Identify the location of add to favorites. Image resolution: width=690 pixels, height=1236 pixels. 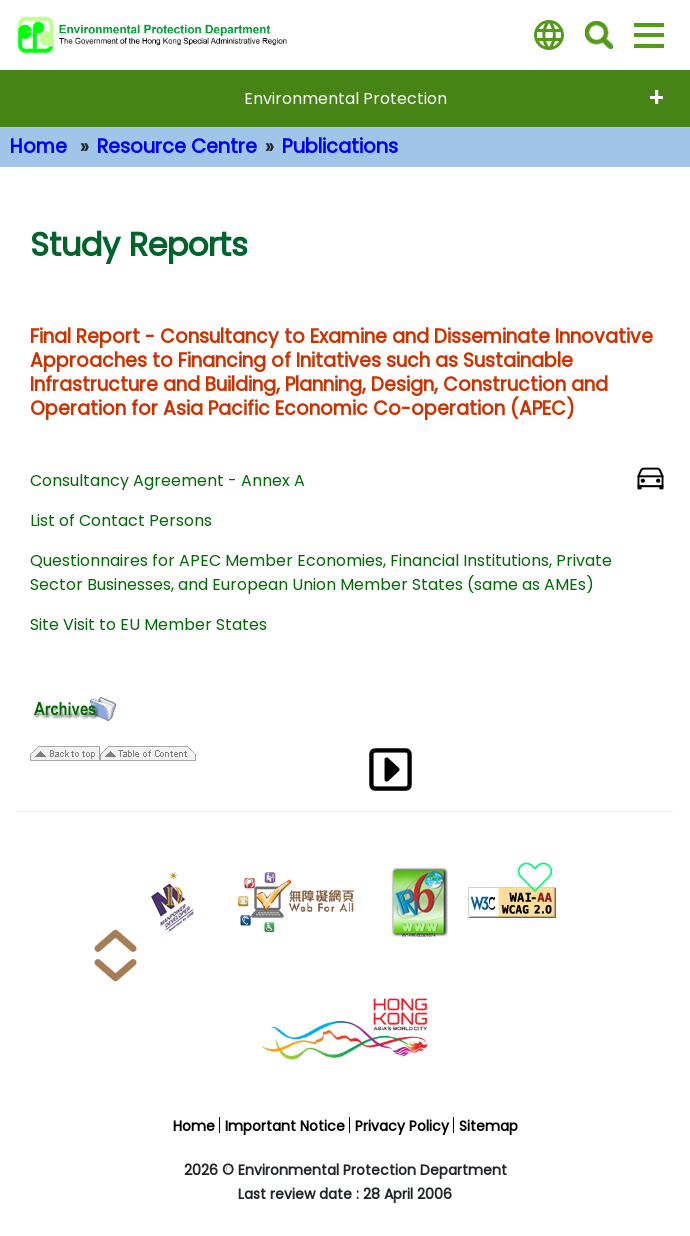
(535, 876).